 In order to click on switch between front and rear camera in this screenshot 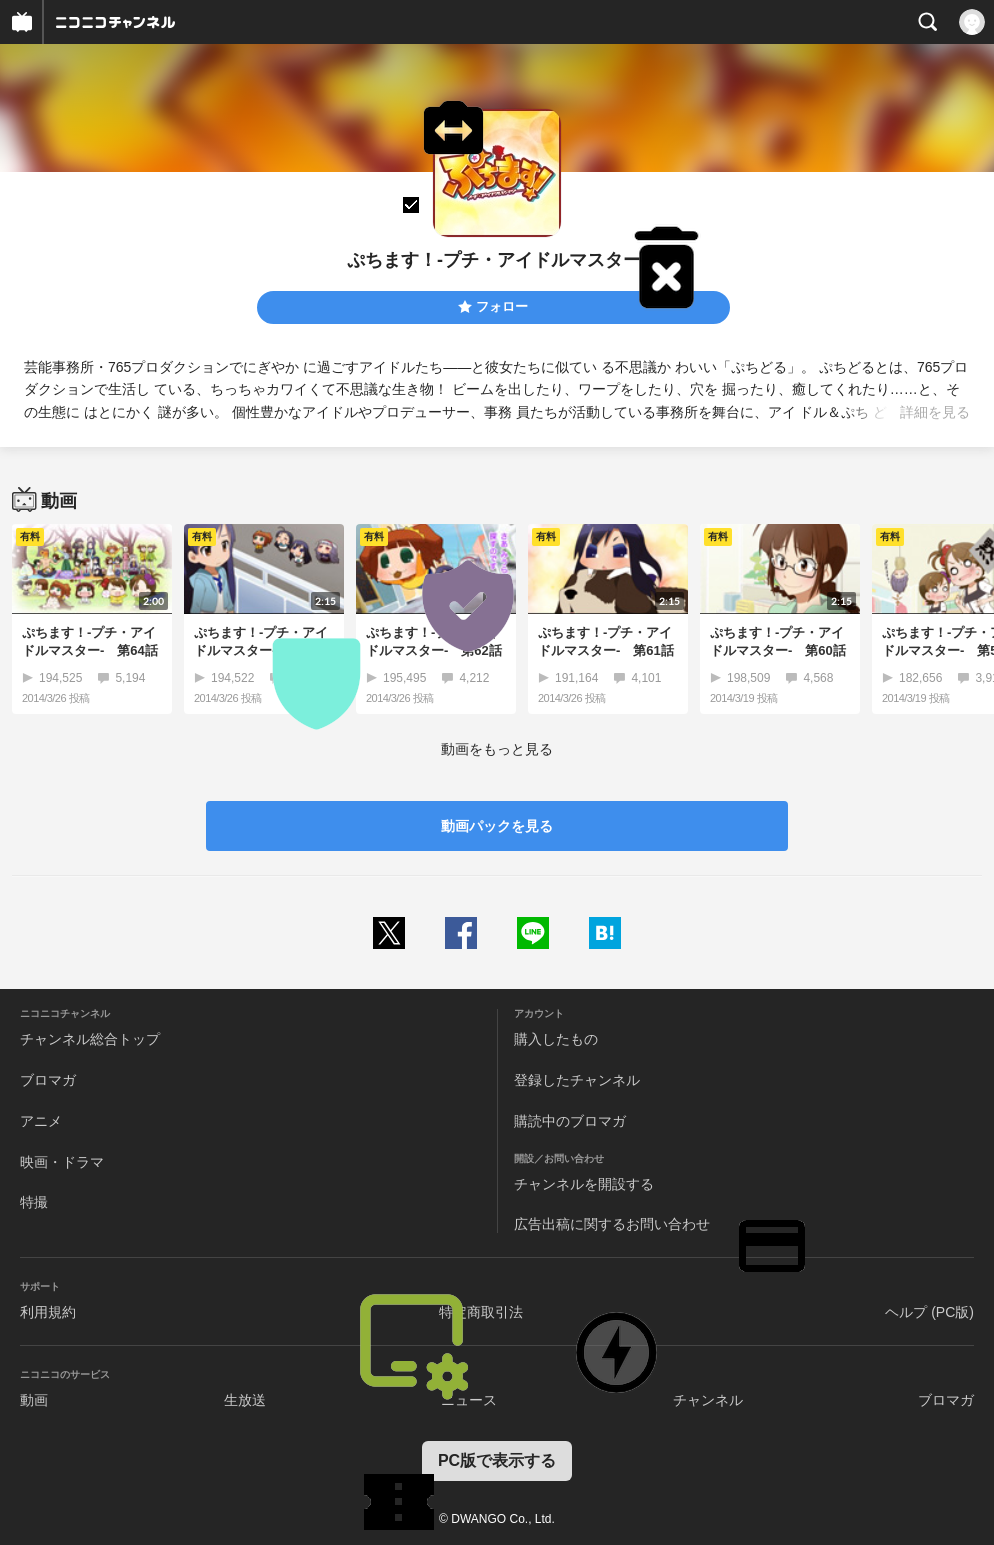, I will do `click(453, 130)`.